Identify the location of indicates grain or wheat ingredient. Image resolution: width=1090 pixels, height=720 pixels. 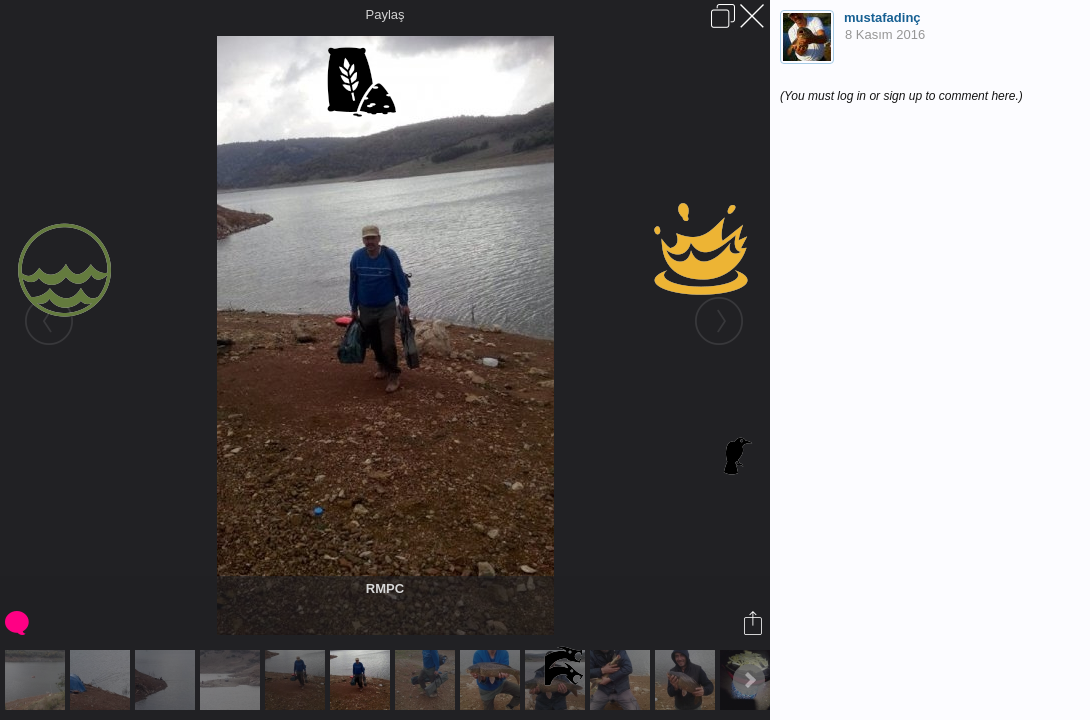
(361, 81).